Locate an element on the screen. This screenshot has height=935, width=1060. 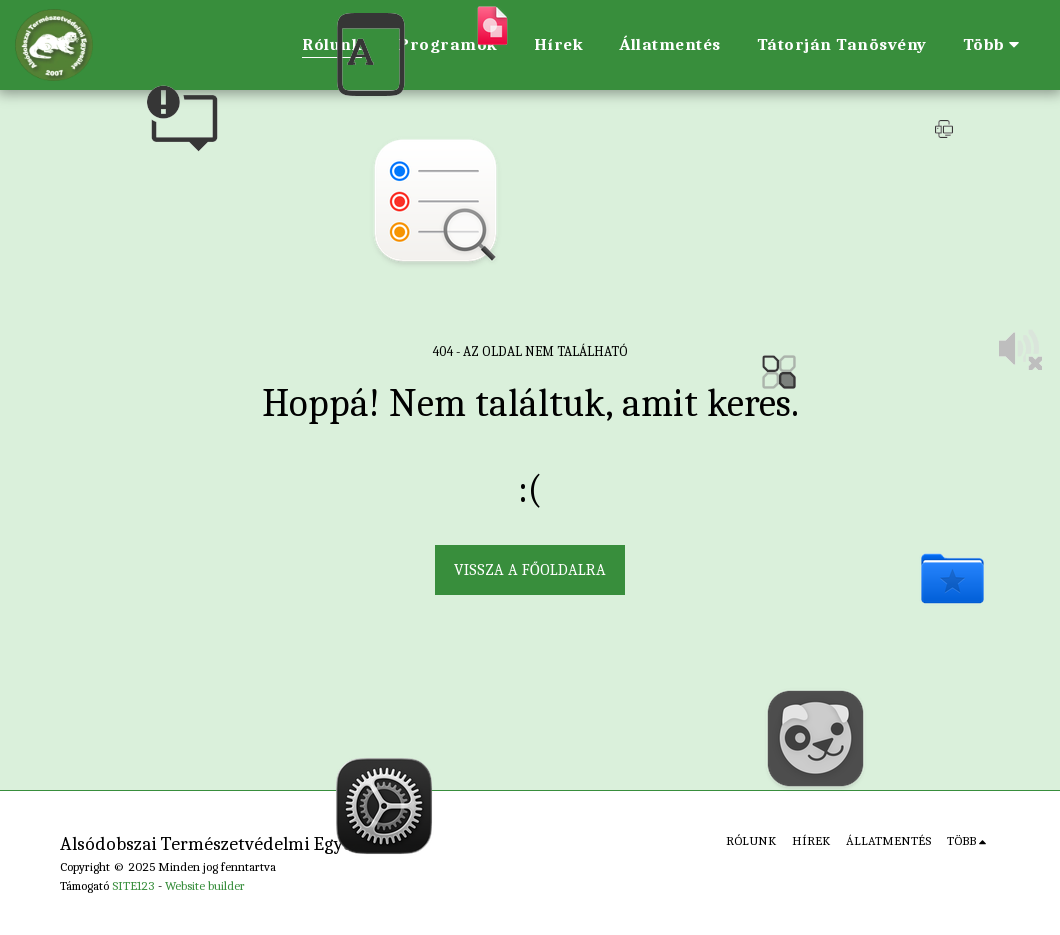
manage notification settings is located at coordinates (184, 118).